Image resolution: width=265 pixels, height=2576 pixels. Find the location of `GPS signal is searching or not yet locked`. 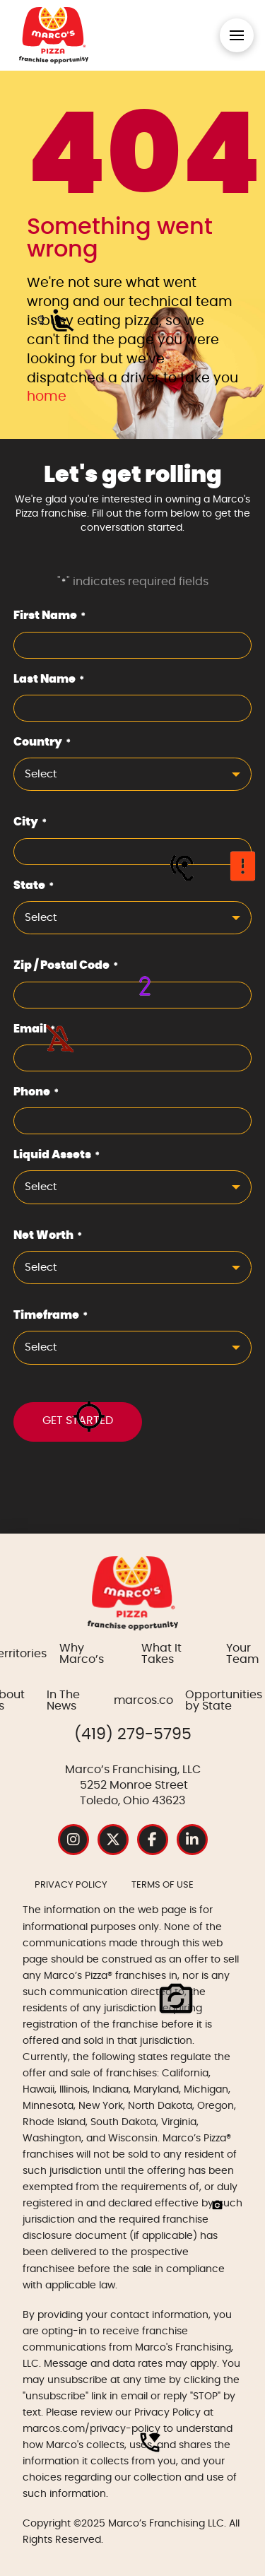

GPS signal is searching or not yet locked is located at coordinates (89, 1416).